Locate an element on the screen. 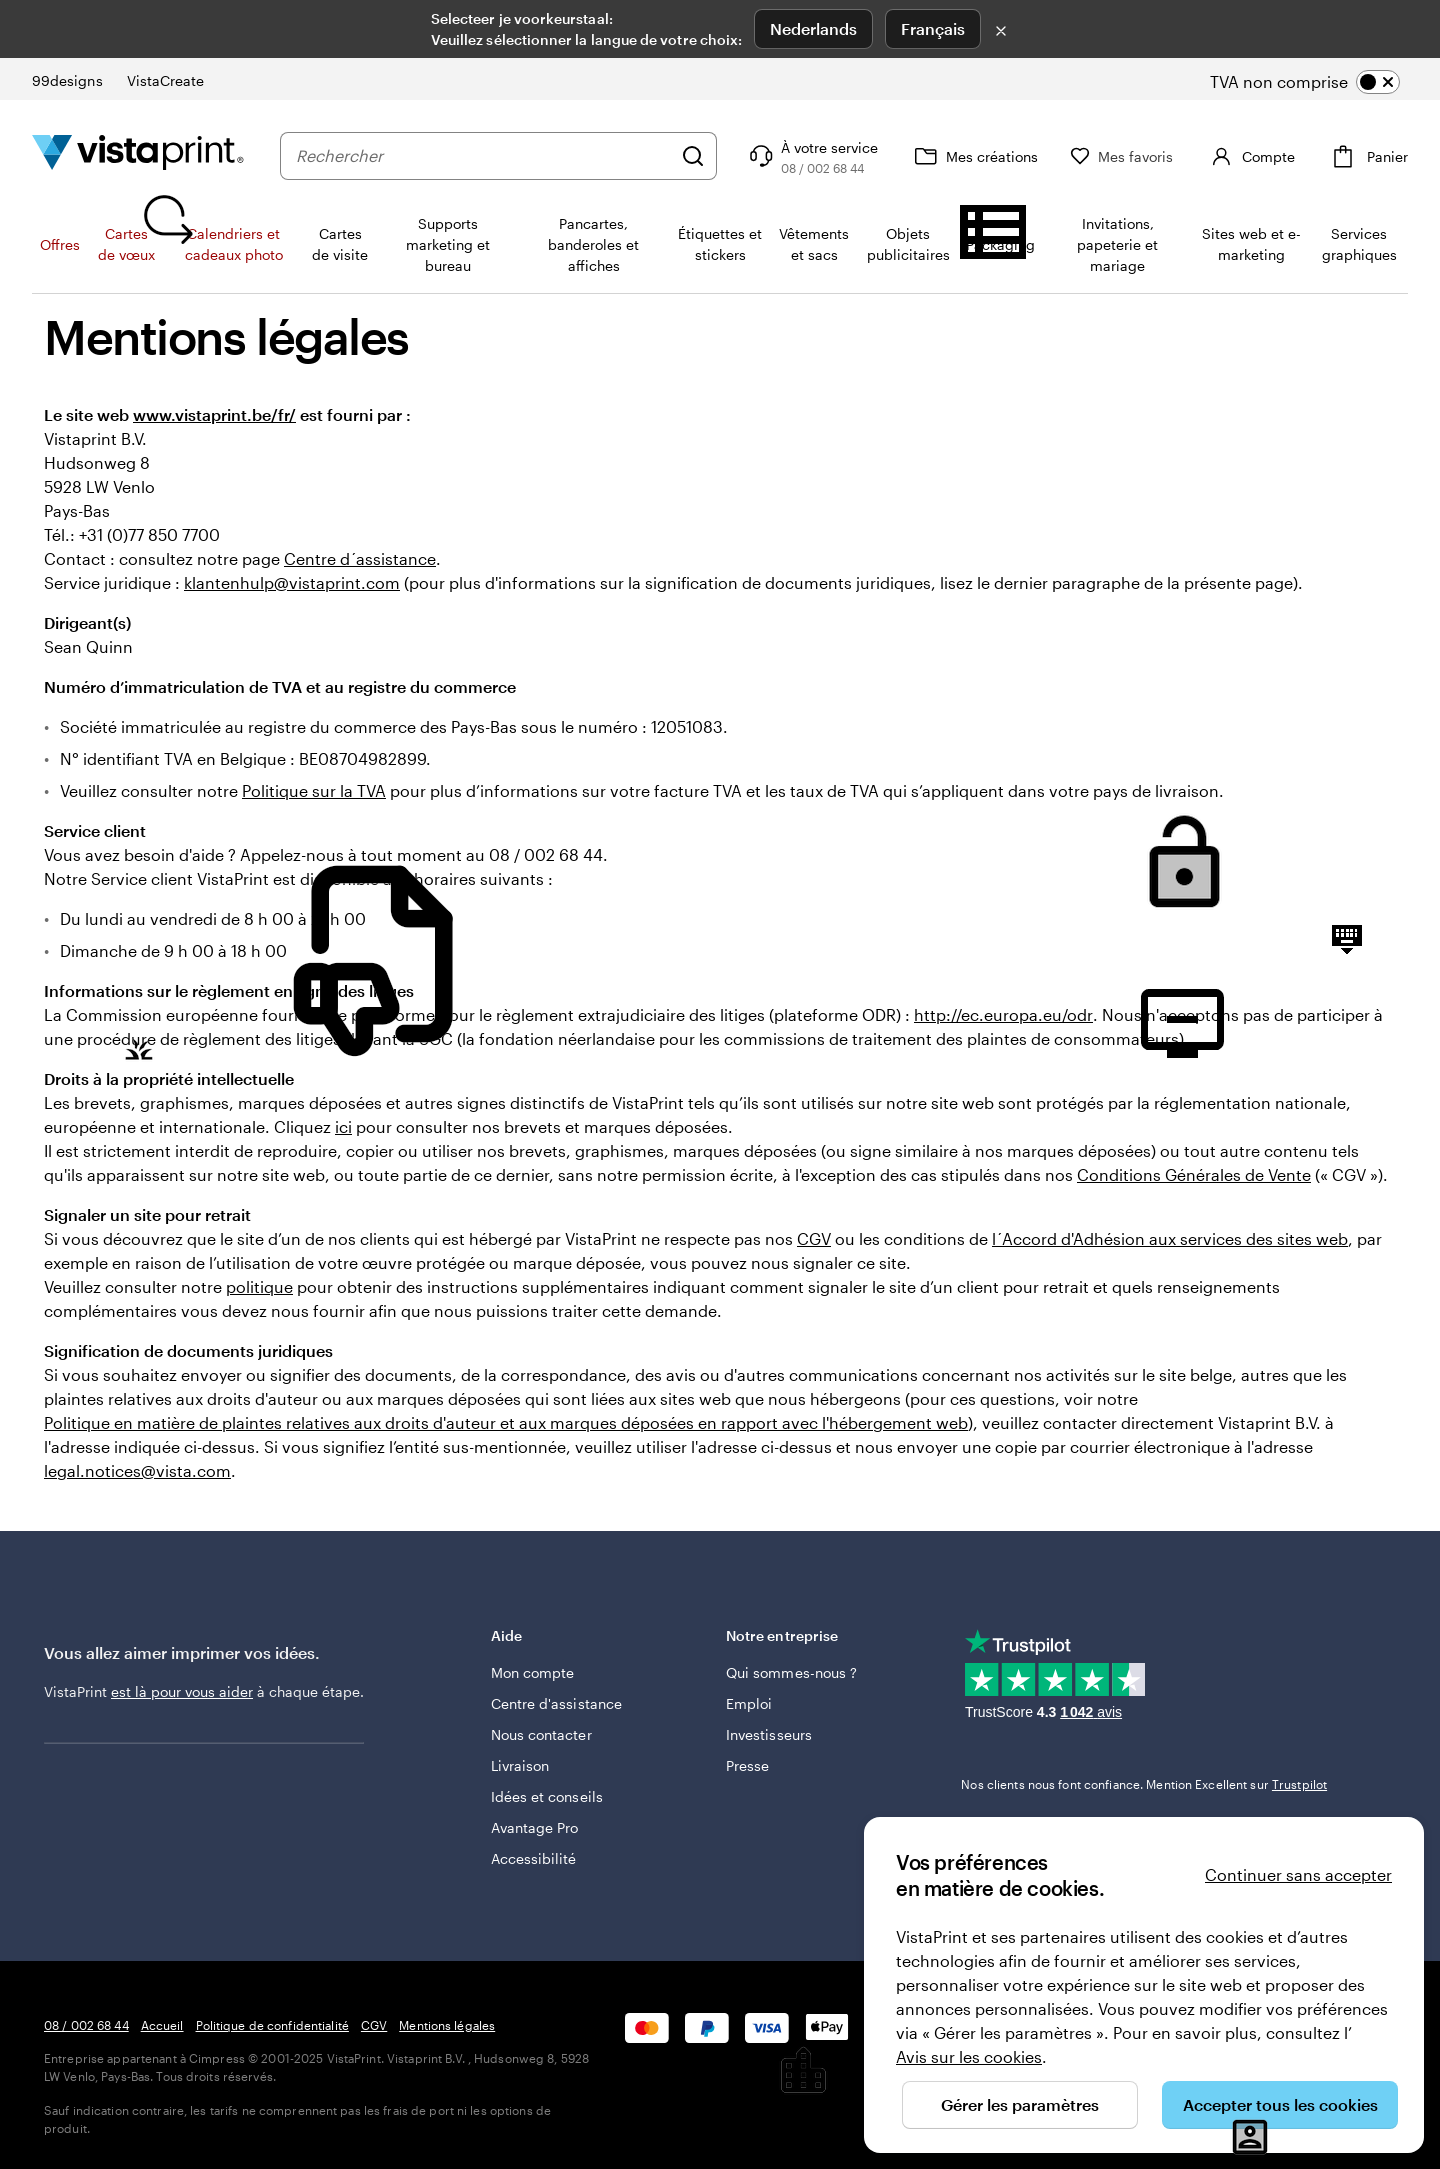 The height and width of the screenshot is (2169, 1440). remove video from playback queue is located at coordinates (1182, 1023).